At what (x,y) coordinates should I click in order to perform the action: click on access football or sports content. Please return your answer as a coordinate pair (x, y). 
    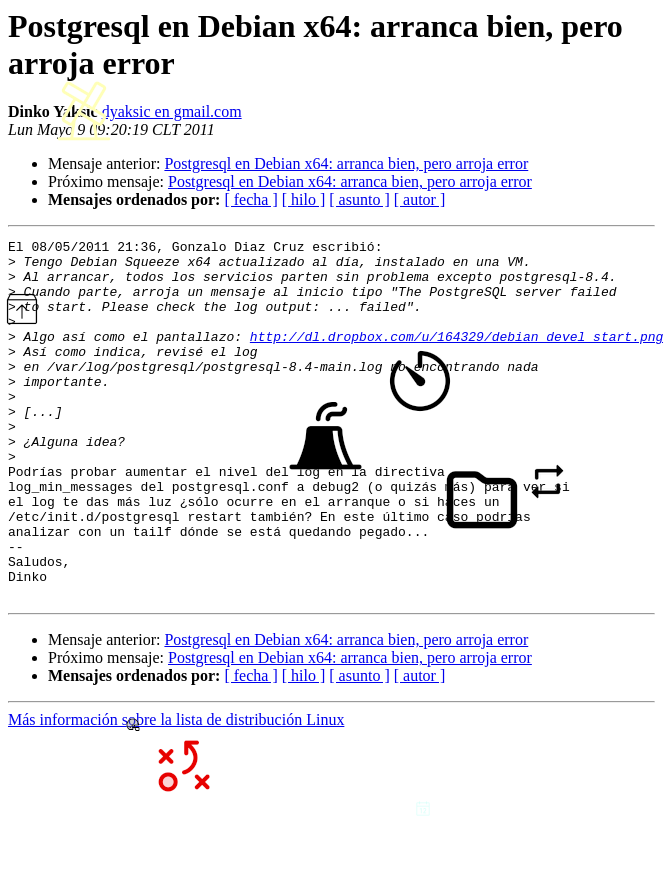
    Looking at the image, I should click on (133, 725).